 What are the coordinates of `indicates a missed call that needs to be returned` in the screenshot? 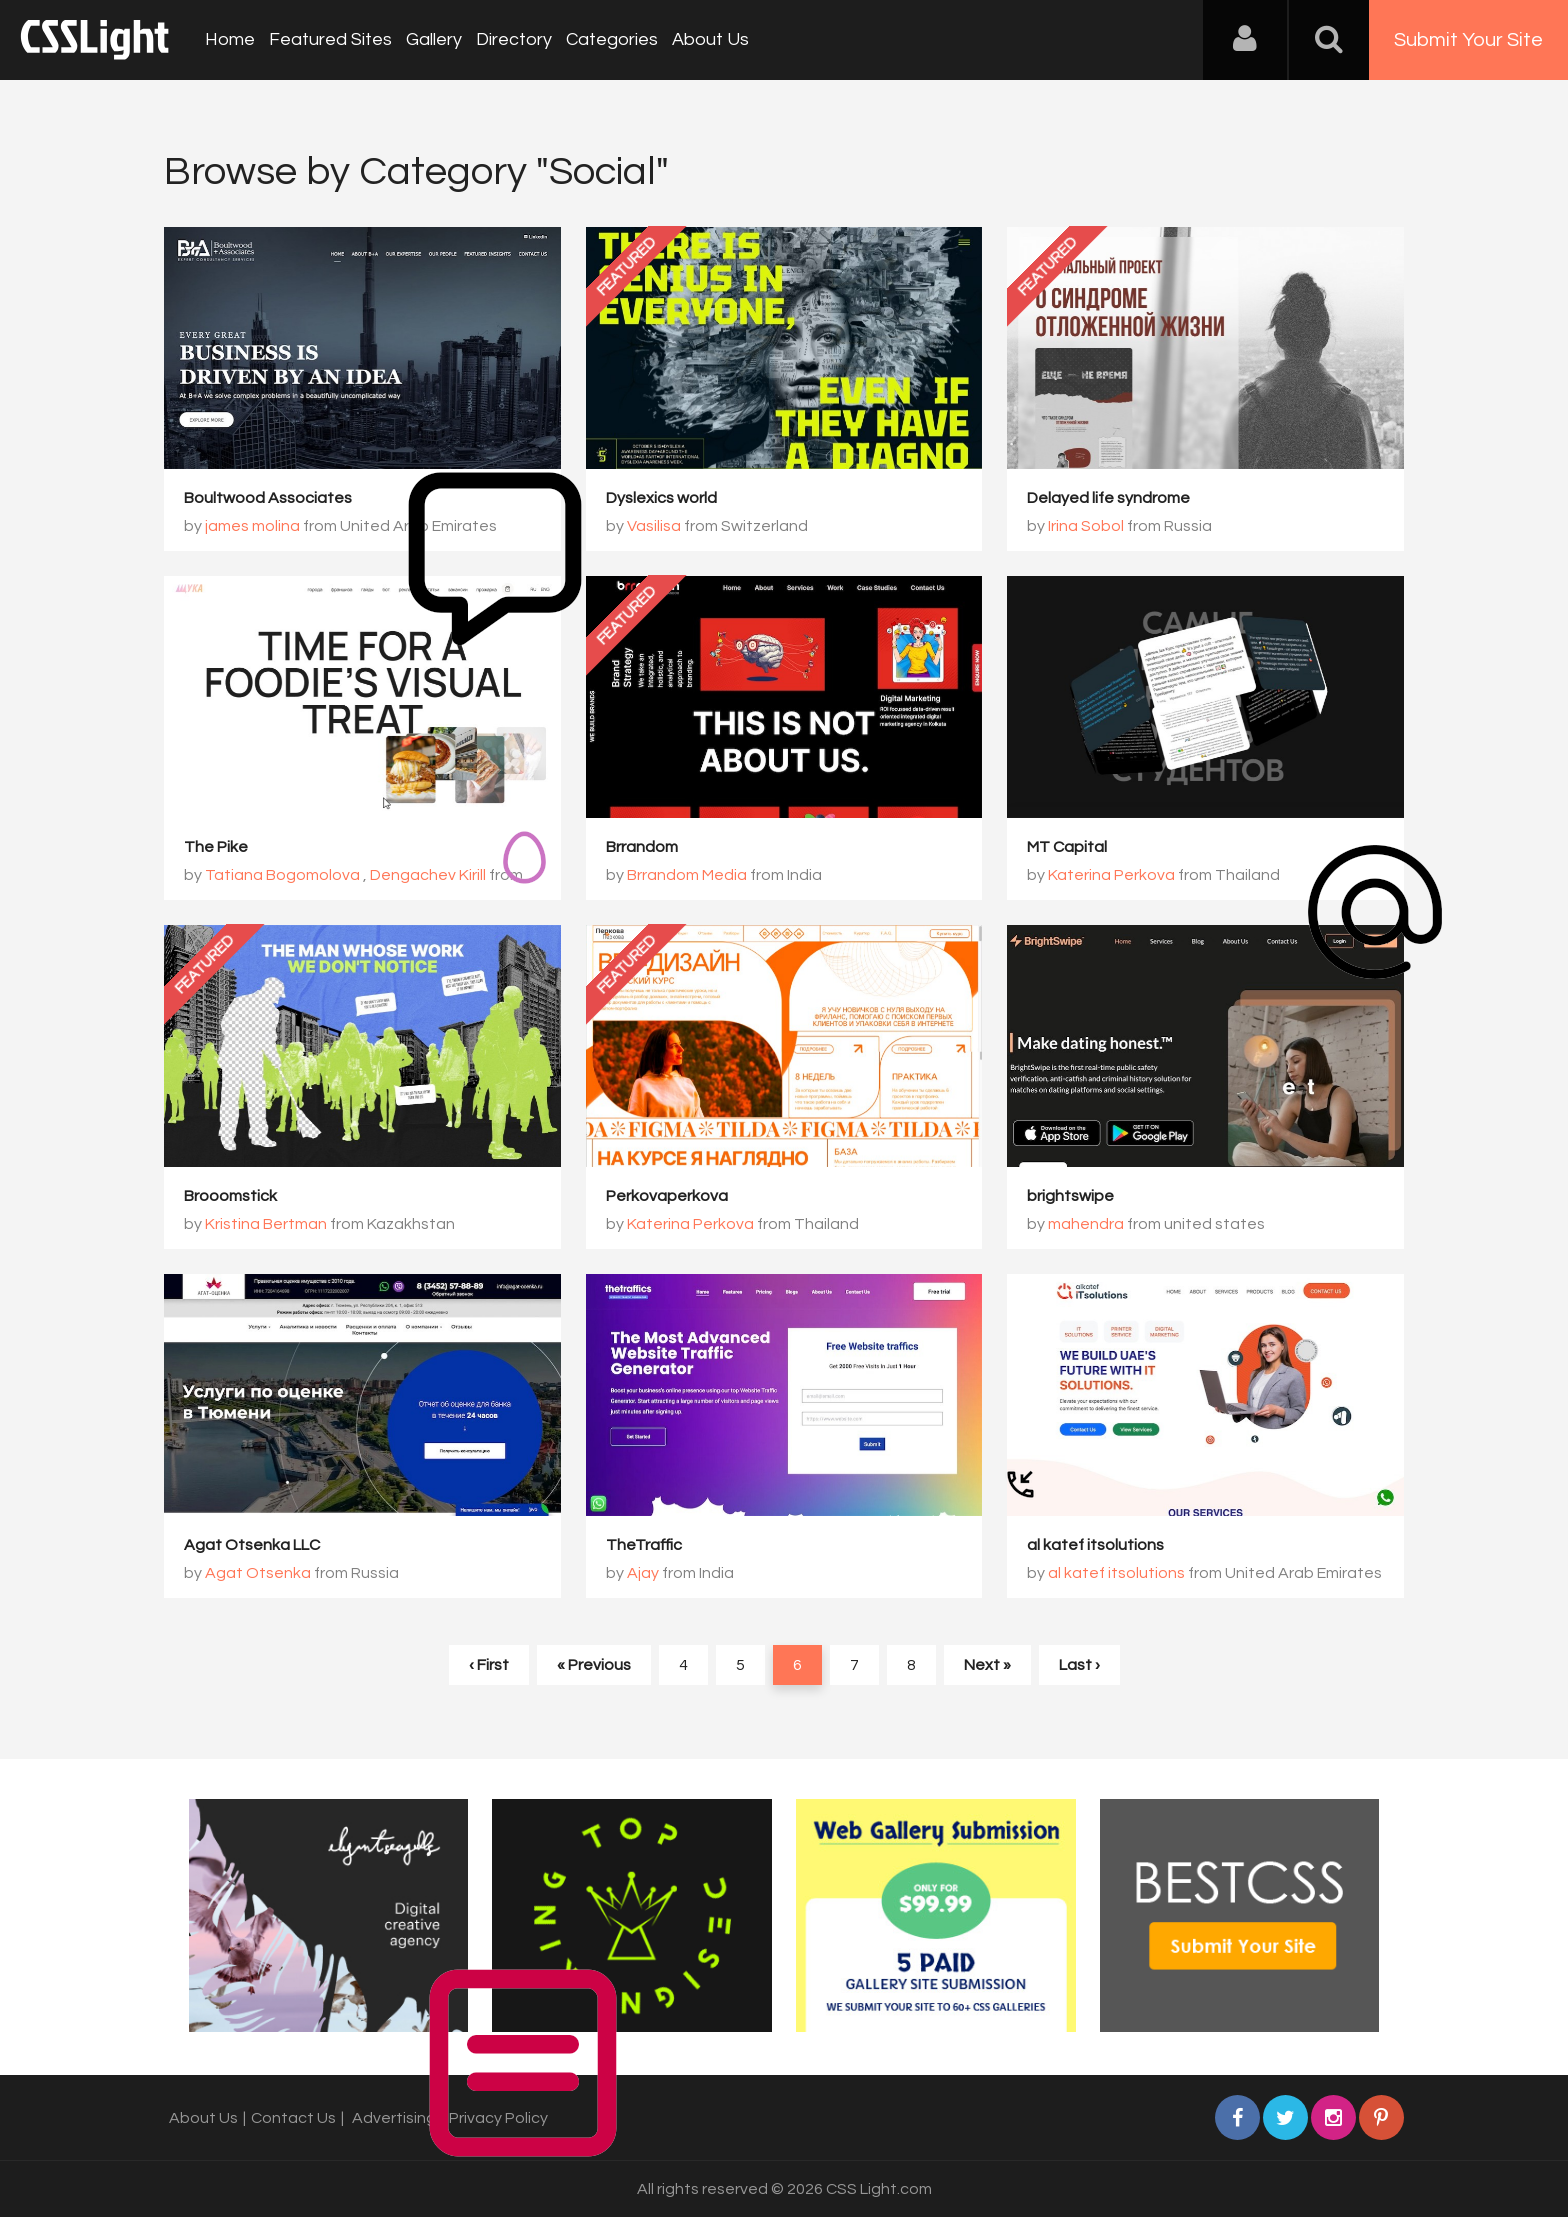 It's located at (1020, 1484).